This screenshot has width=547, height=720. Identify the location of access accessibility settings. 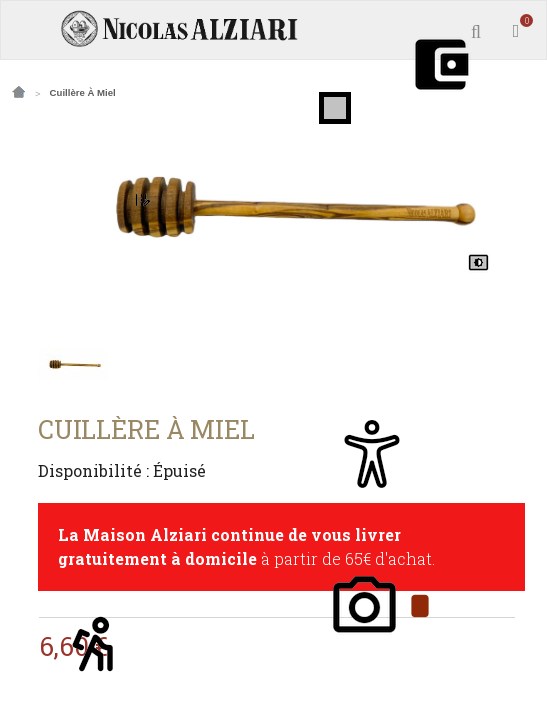
(372, 454).